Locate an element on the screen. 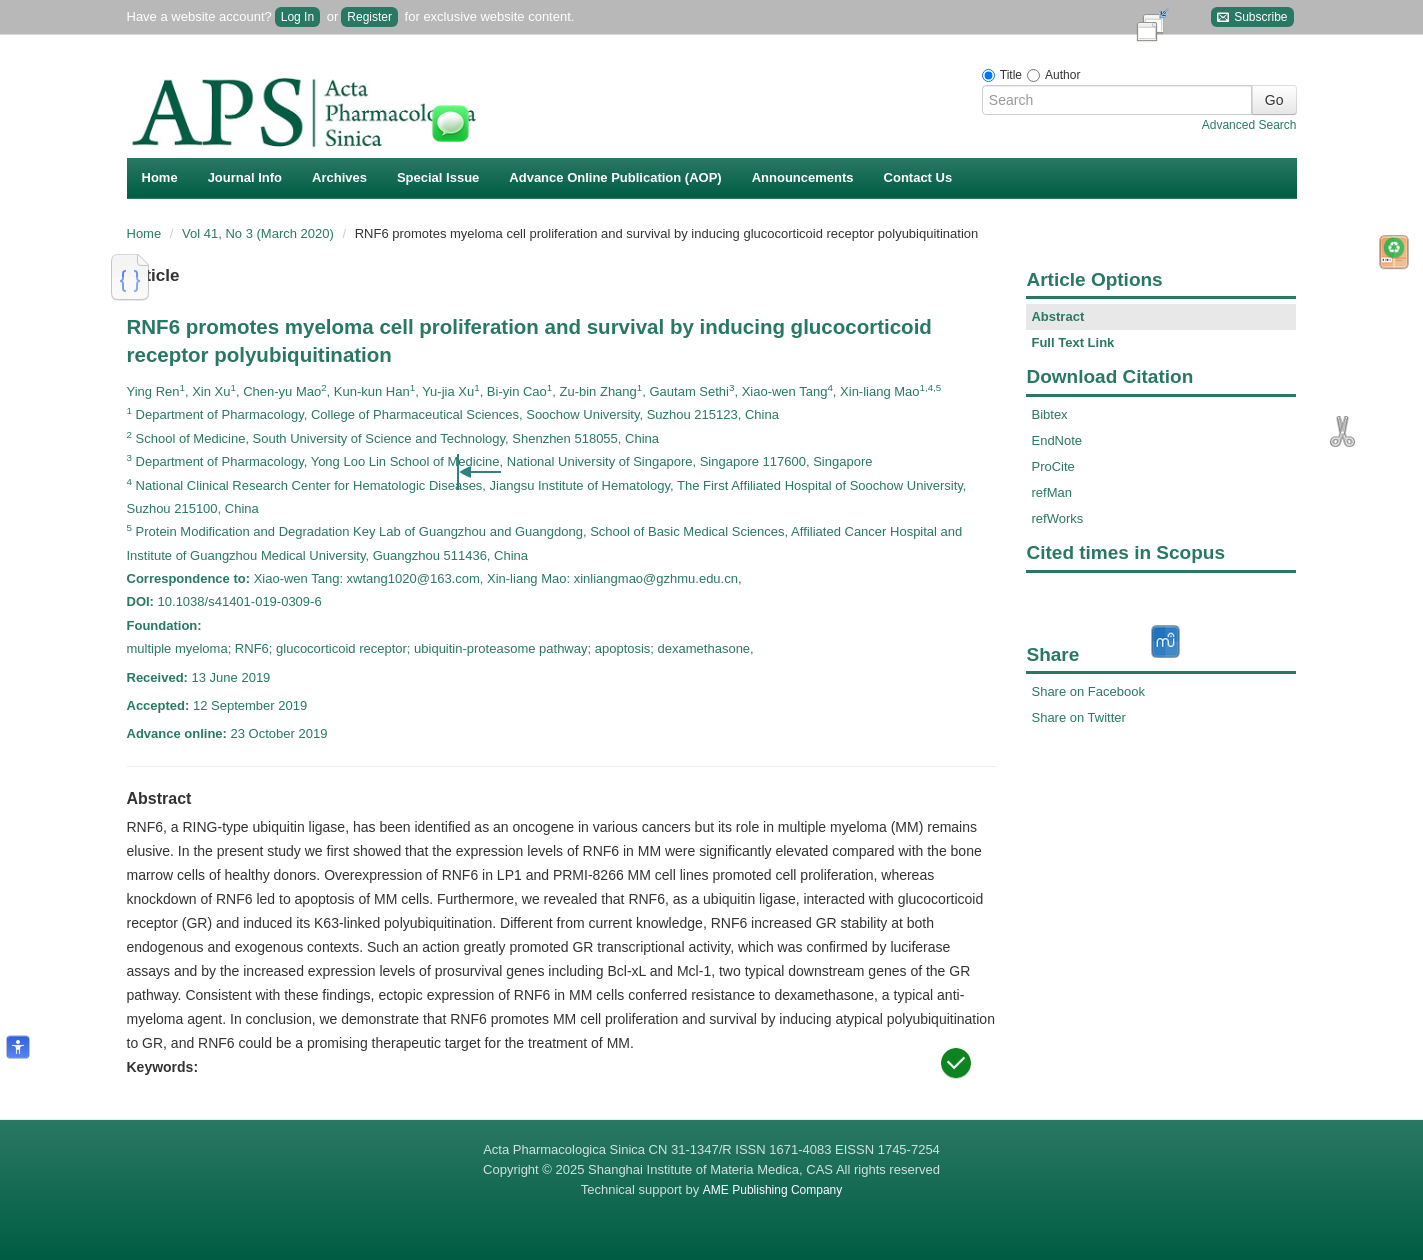 The image size is (1423, 1260). restore window to previous size is located at coordinates (1152, 24).